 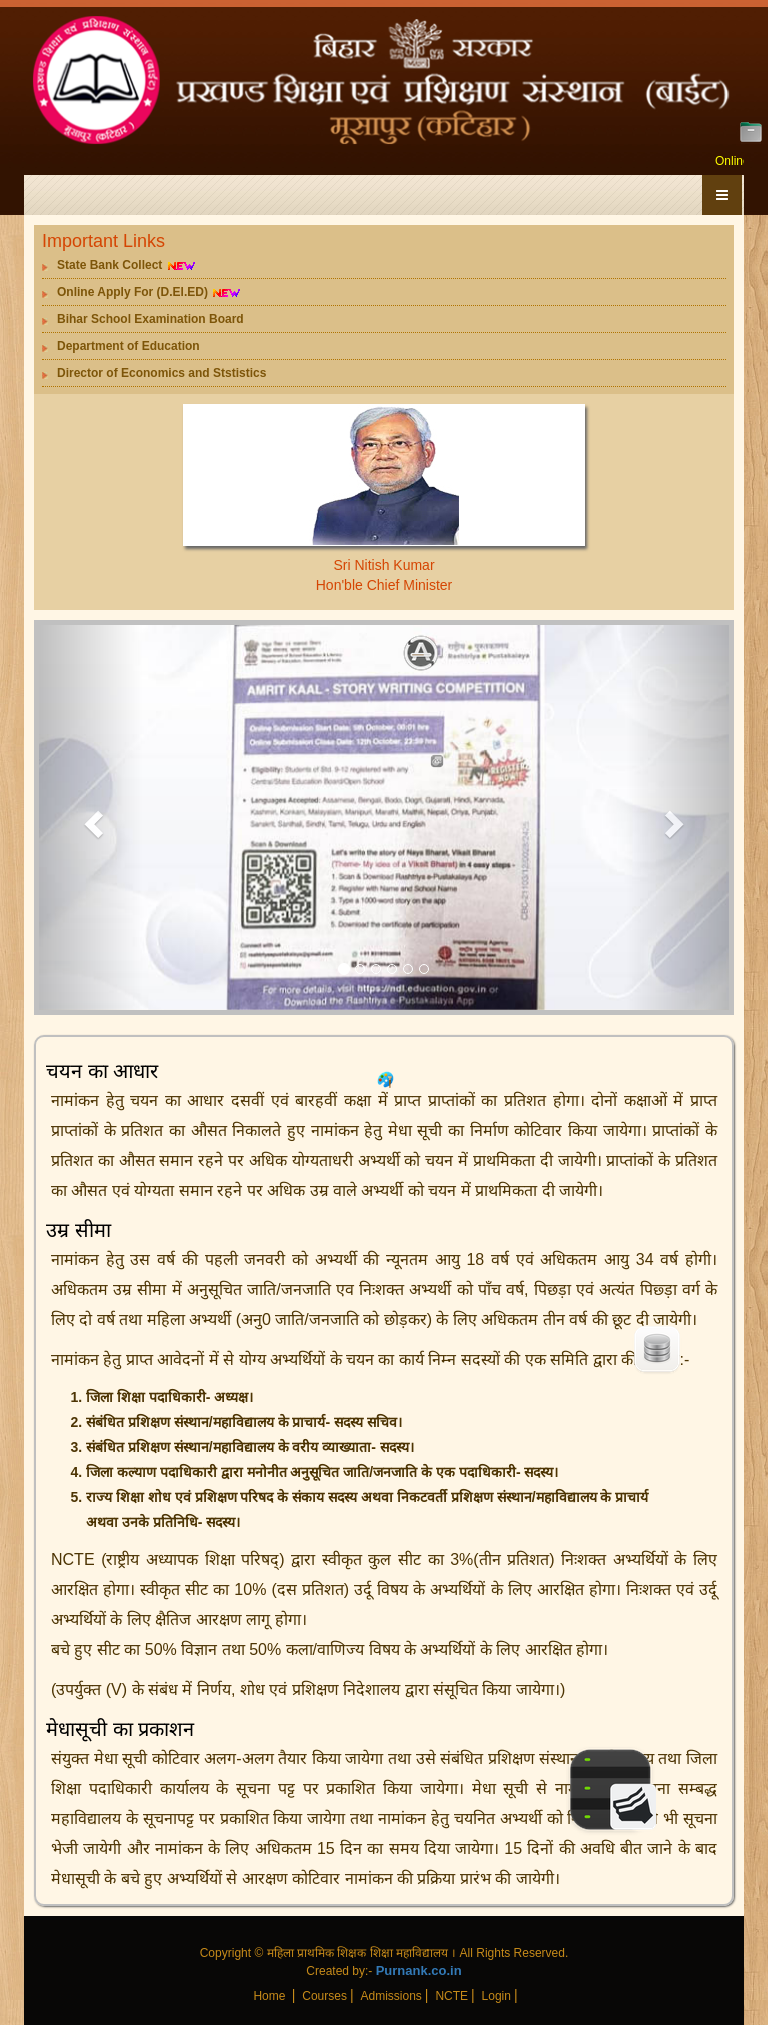 I want to click on configure kerberos authentication settings for network servers, so click(x=611, y=1791).